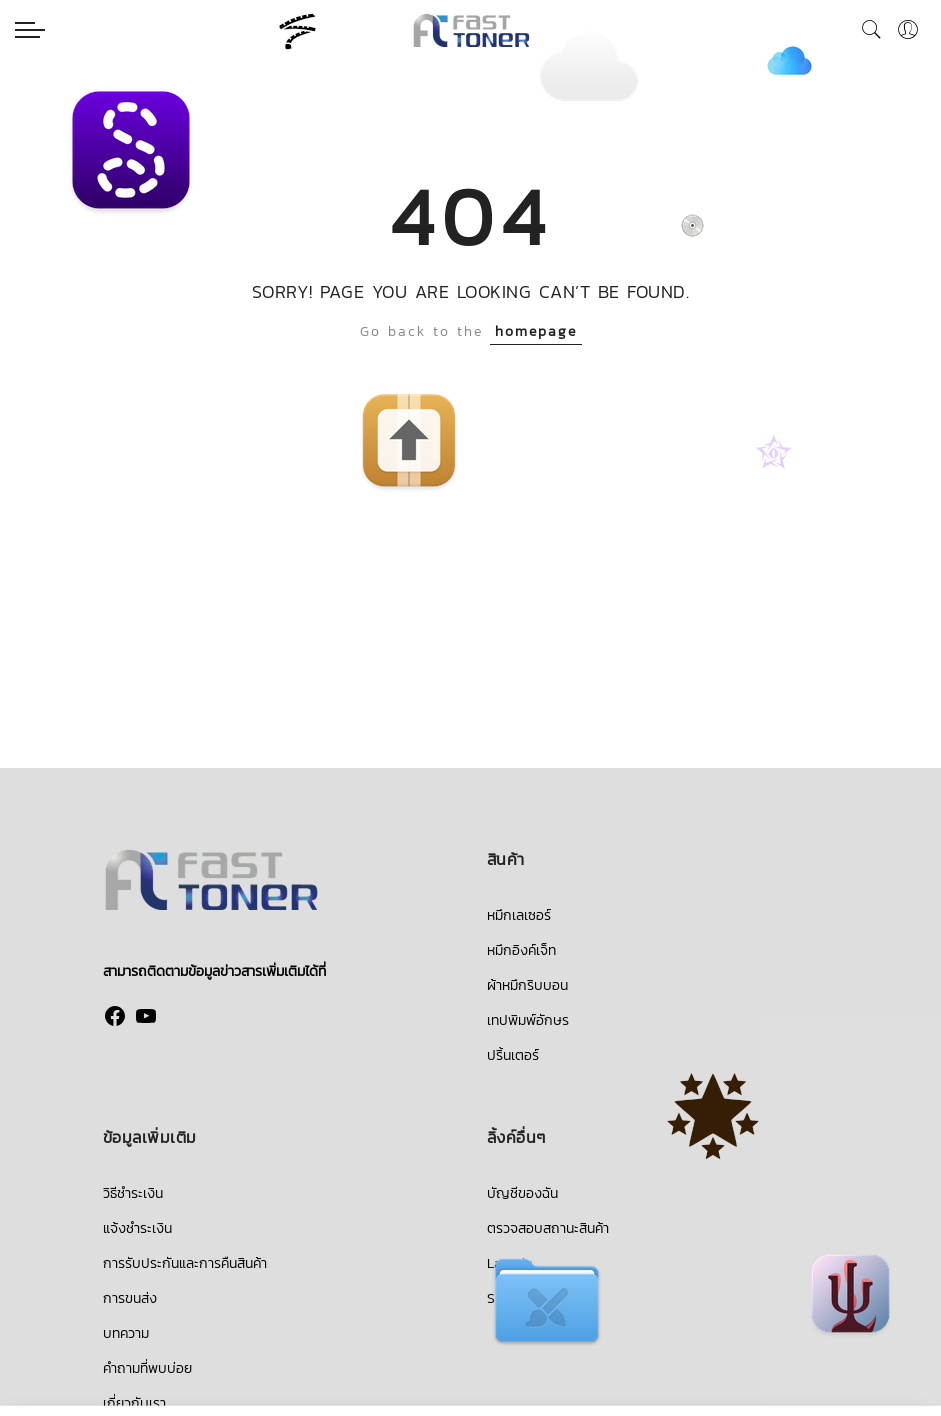  I want to click on indicates overcast or cloudy weather conditions, so click(589, 66).